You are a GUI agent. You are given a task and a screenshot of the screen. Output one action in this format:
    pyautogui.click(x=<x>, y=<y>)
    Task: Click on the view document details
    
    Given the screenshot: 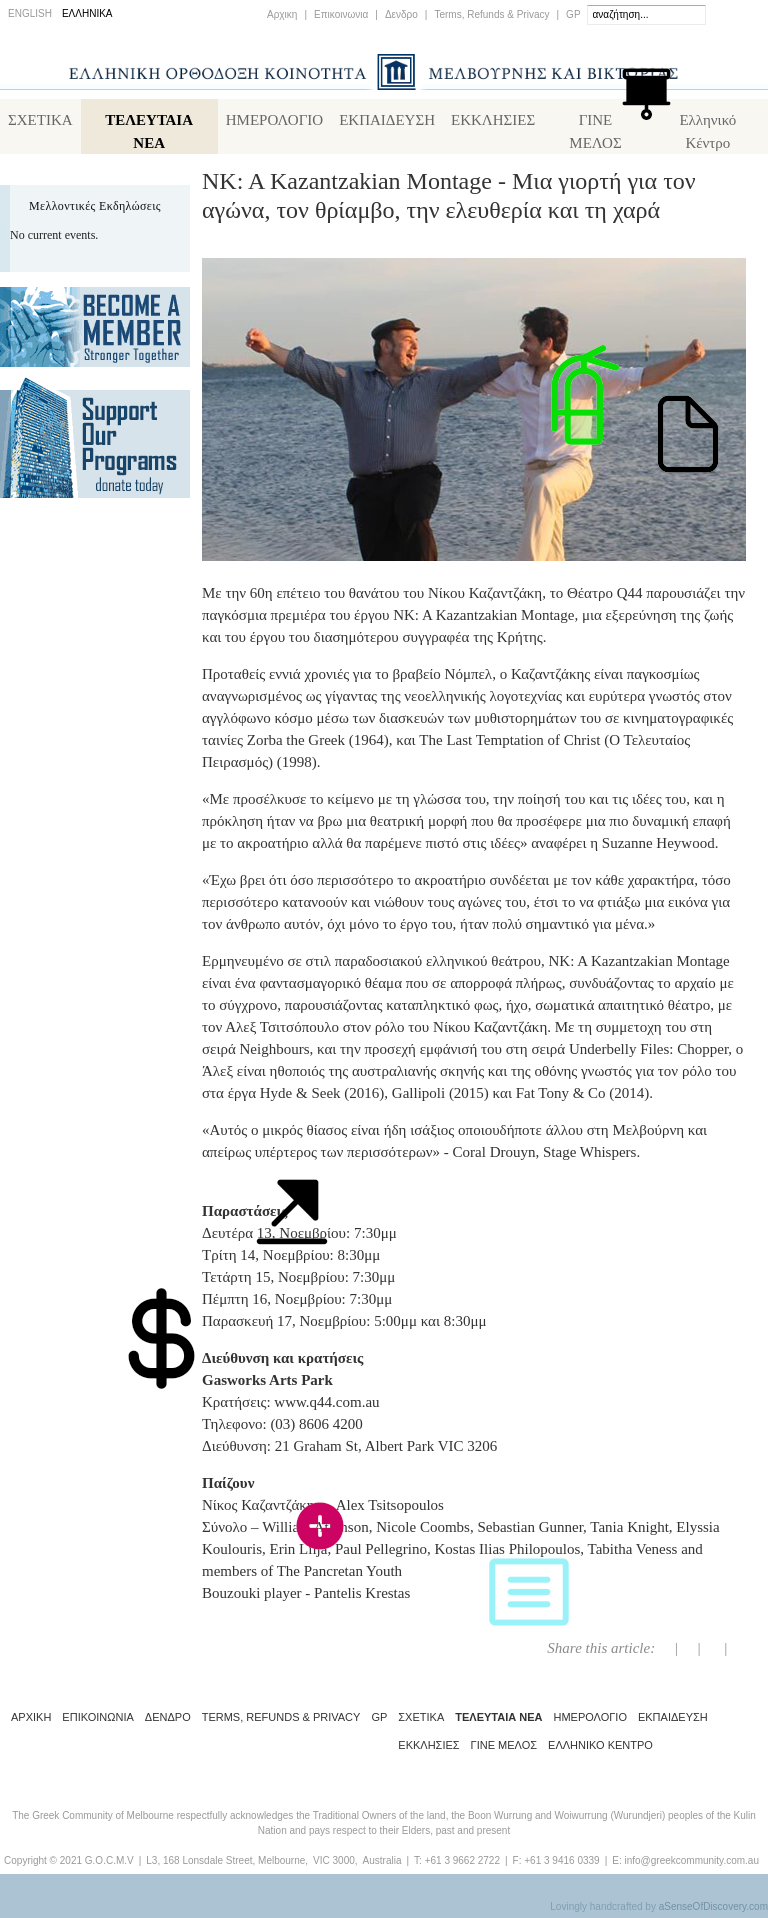 What is the action you would take?
    pyautogui.click(x=688, y=434)
    